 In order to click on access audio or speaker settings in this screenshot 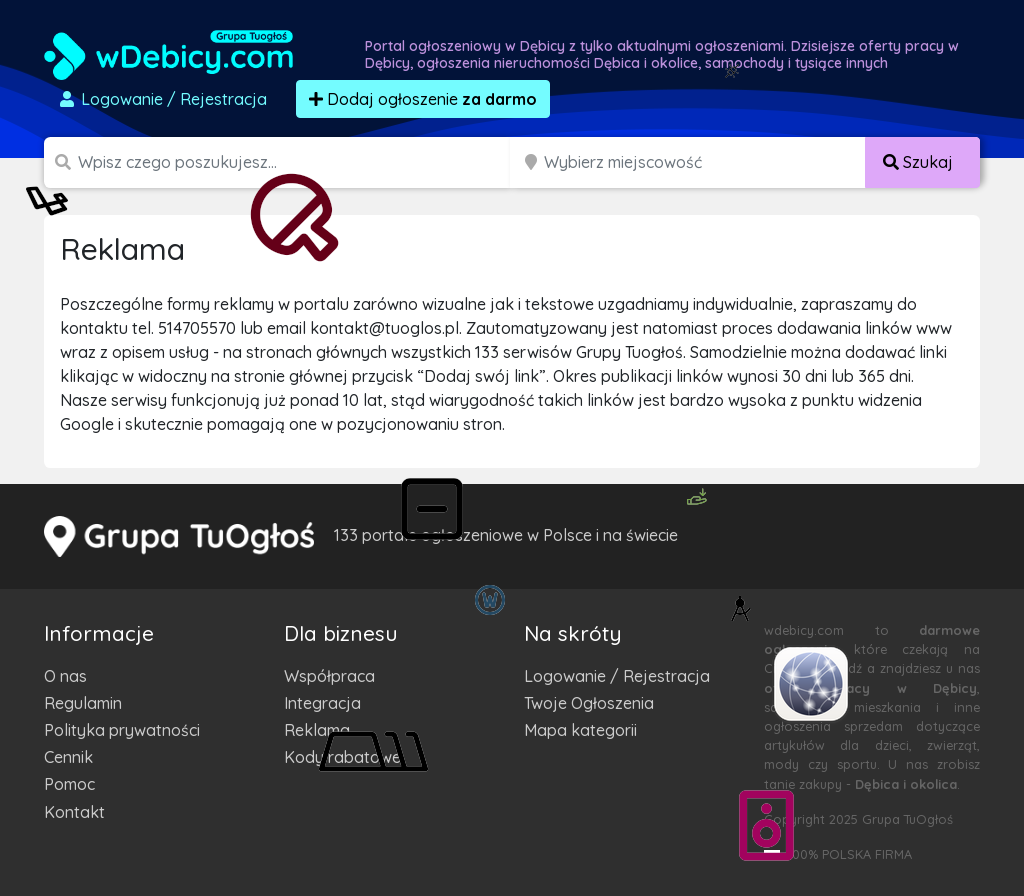, I will do `click(766, 825)`.